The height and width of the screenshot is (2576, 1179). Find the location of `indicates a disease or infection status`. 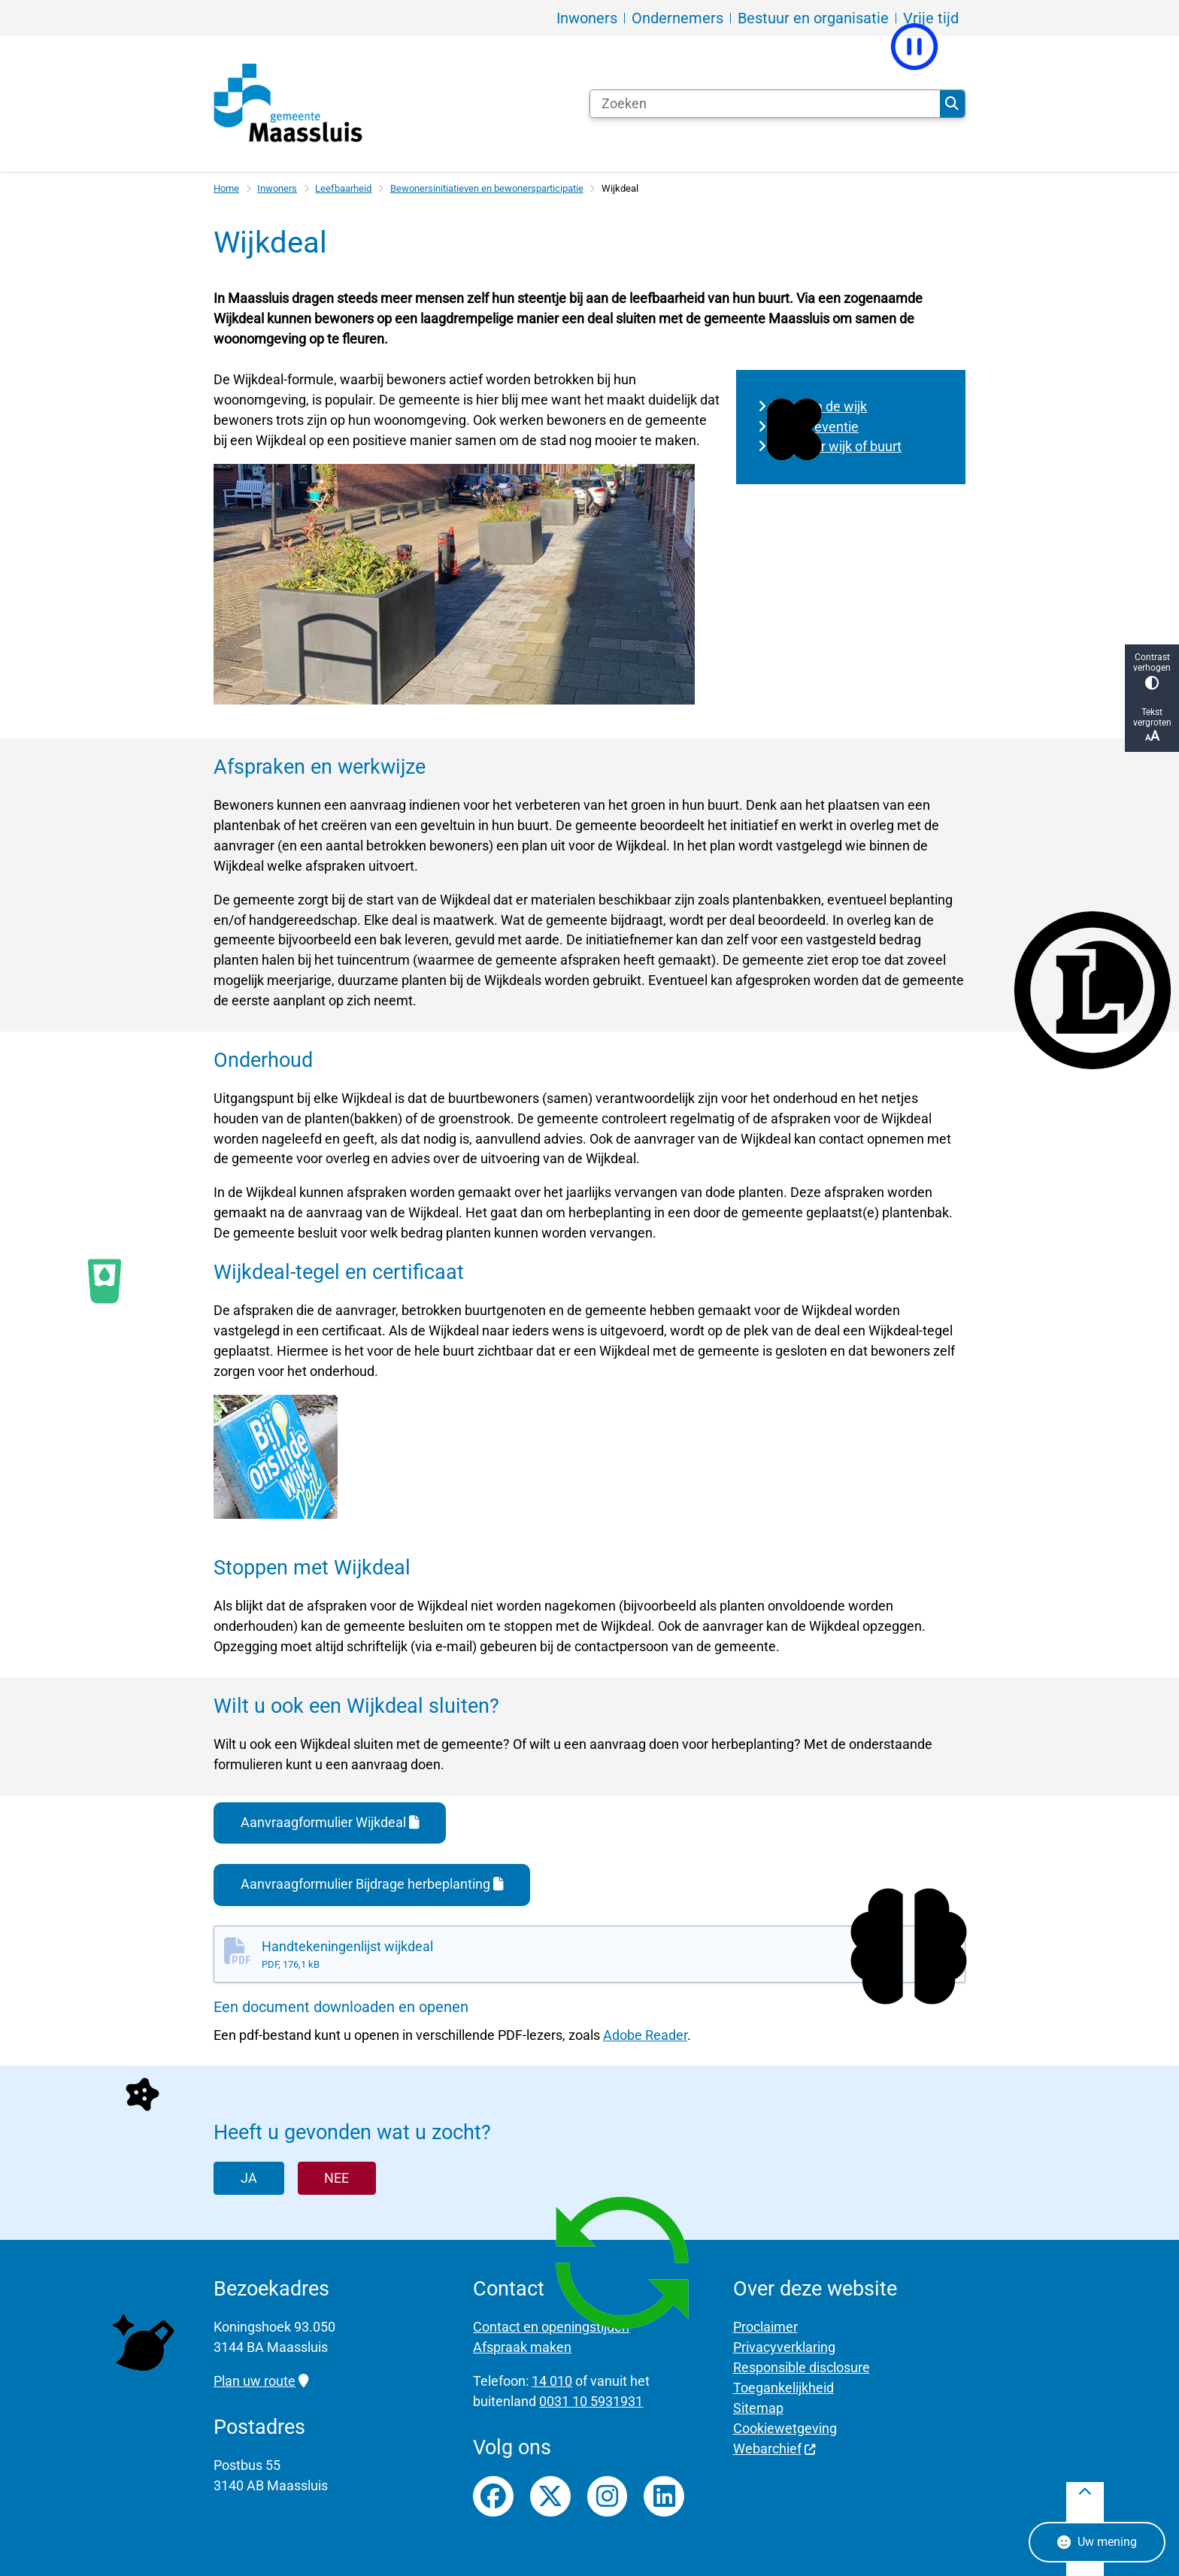

indicates a disease or infection status is located at coordinates (142, 2094).